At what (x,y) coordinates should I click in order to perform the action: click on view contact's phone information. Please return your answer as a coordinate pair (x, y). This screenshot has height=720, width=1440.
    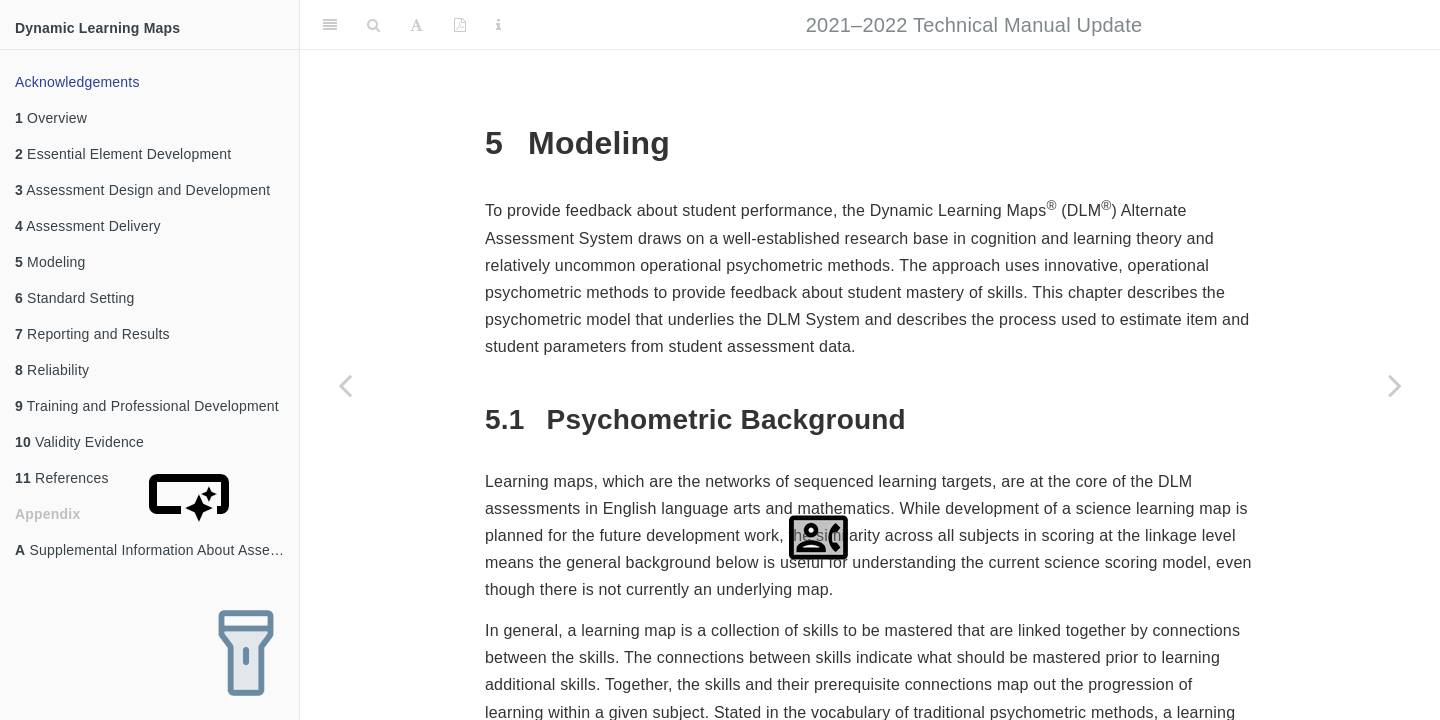
    Looking at the image, I should click on (818, 537).